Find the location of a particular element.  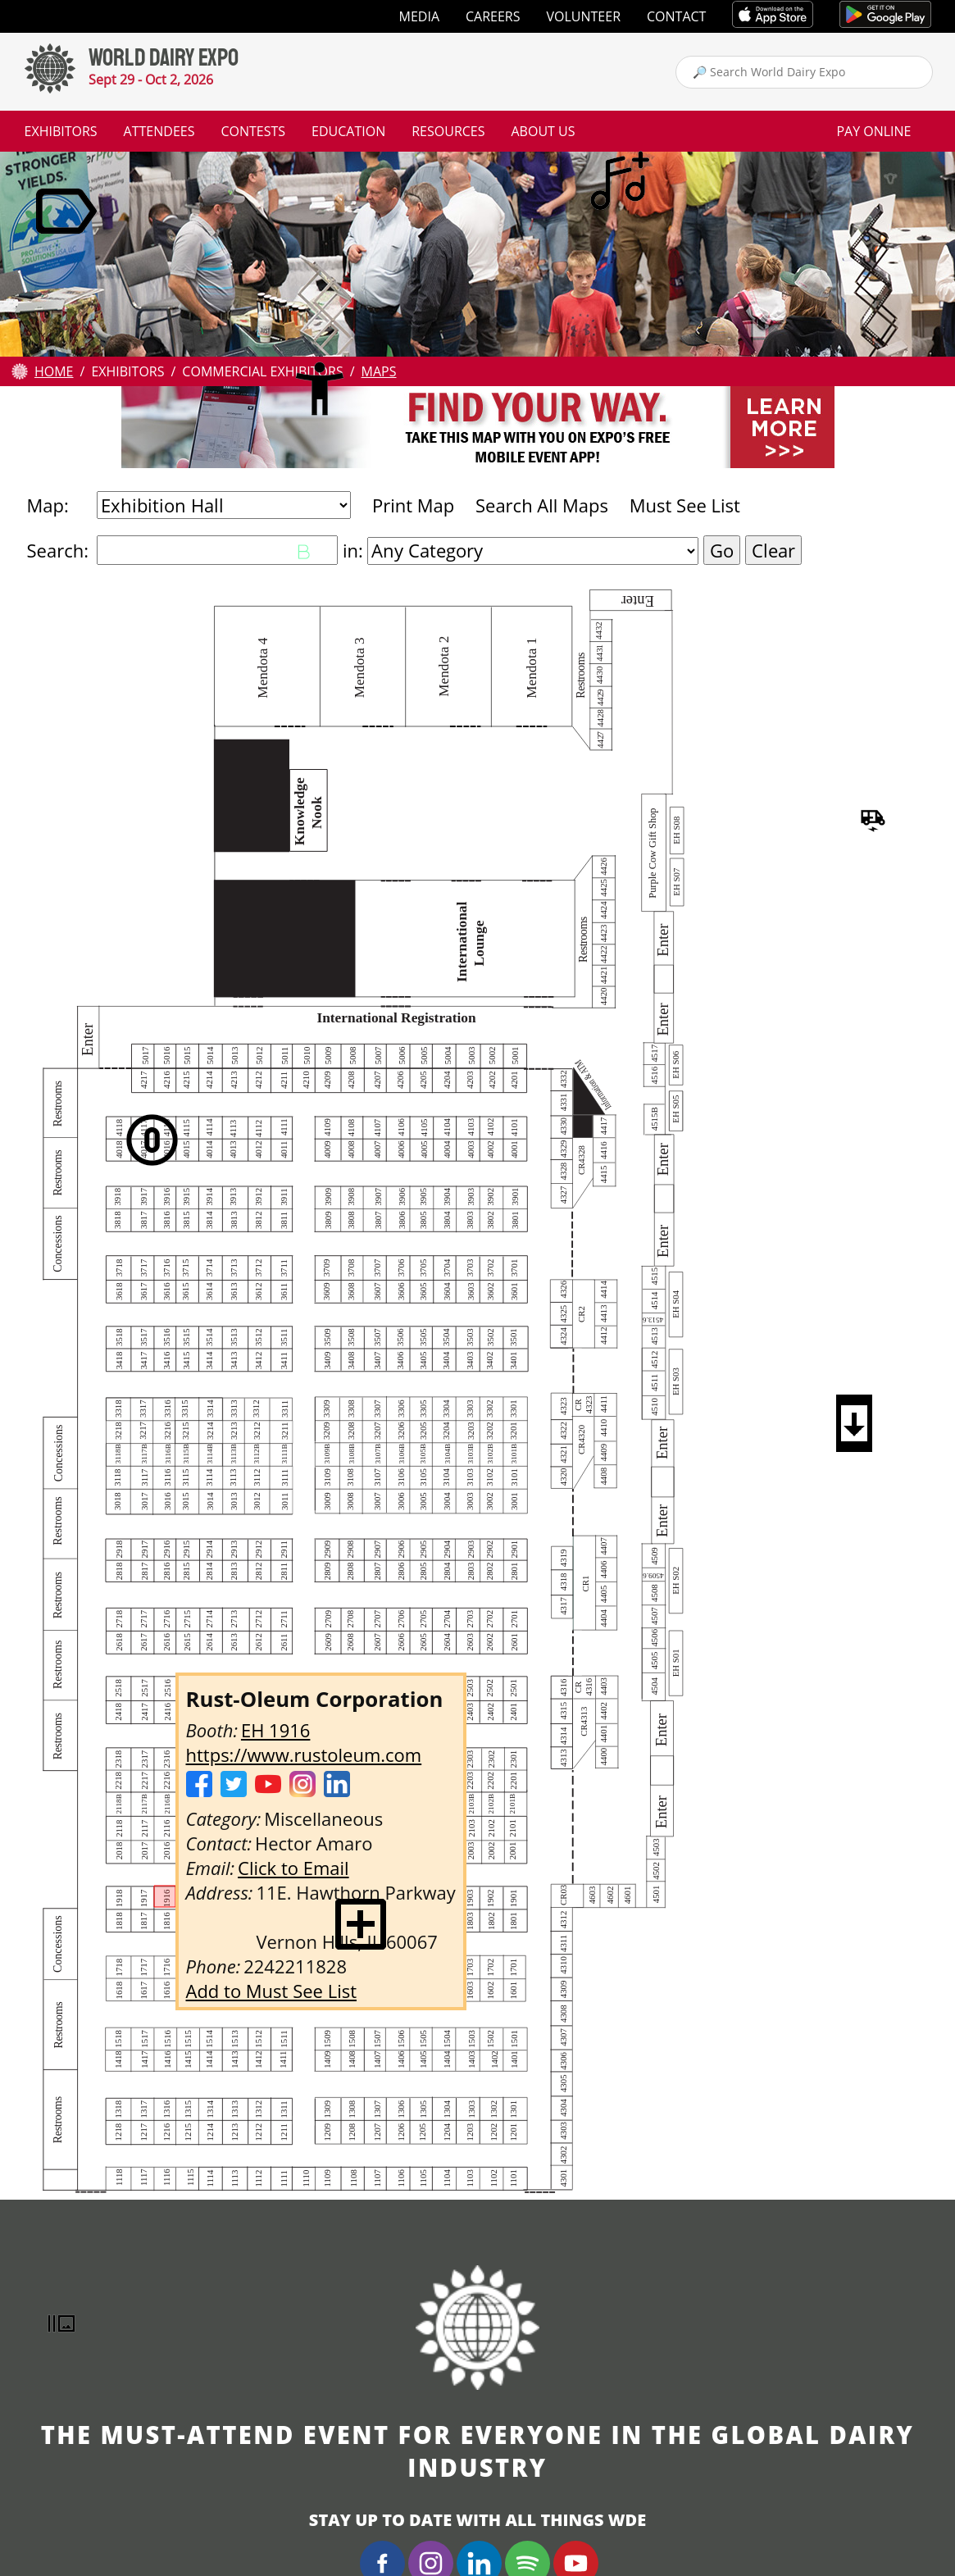

system update available for download is located at coordinates (854, 1423).